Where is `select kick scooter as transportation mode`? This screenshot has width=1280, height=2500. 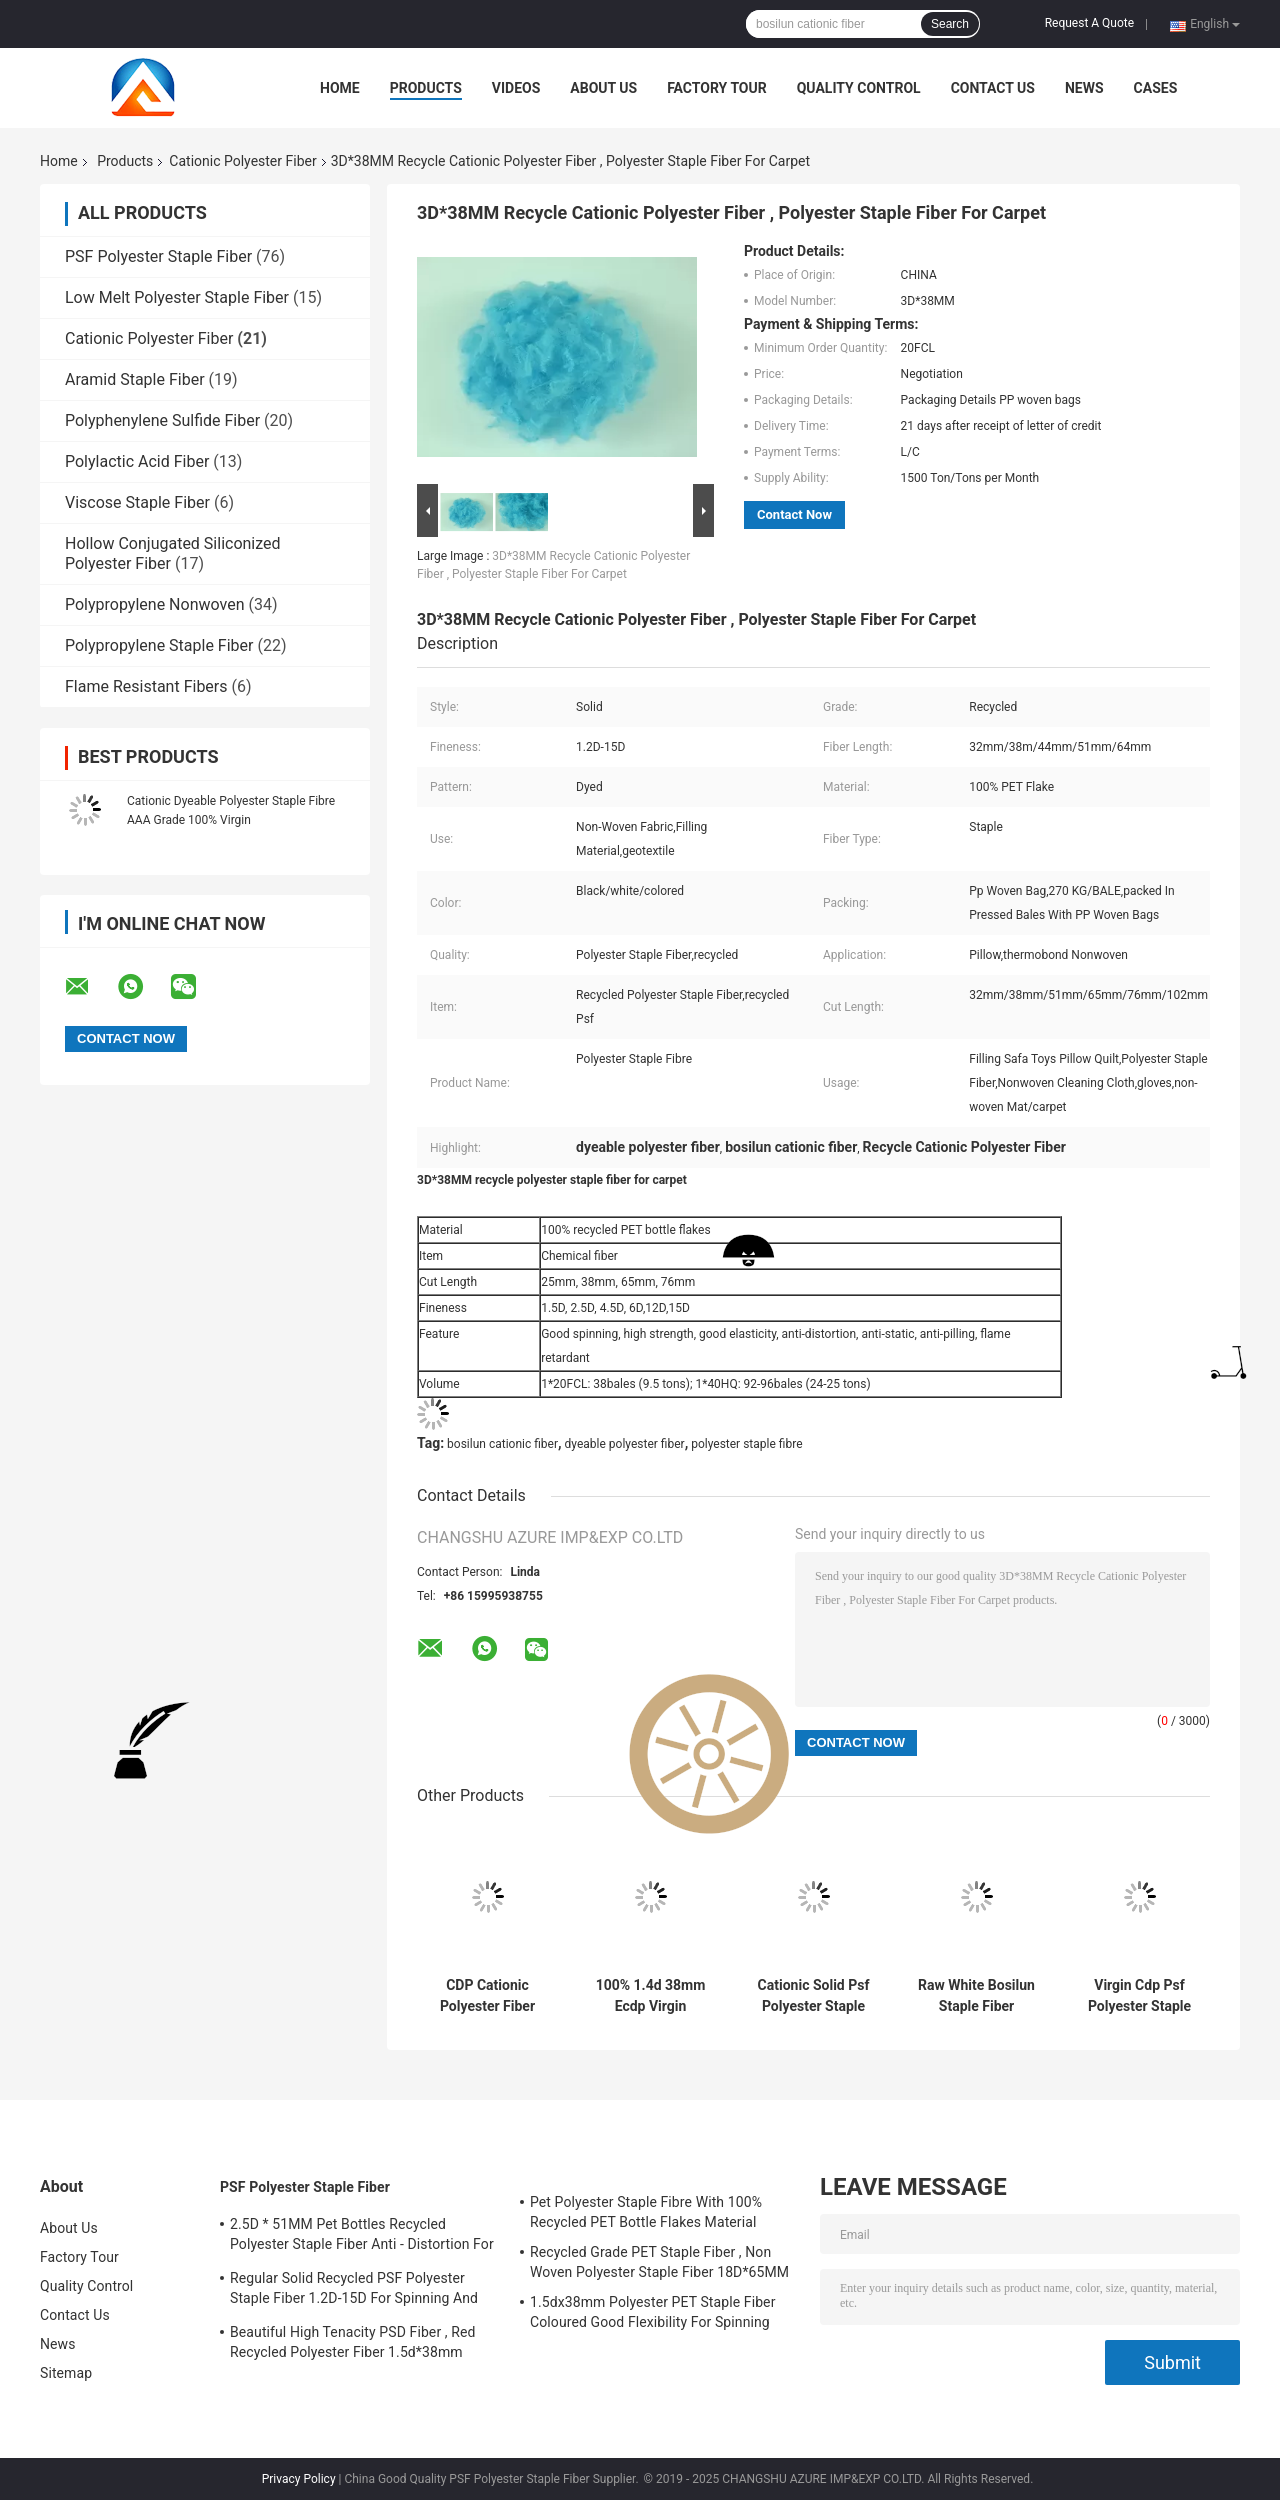
select kick scooter as transportation mode is located at coordinates (1228, 1362).